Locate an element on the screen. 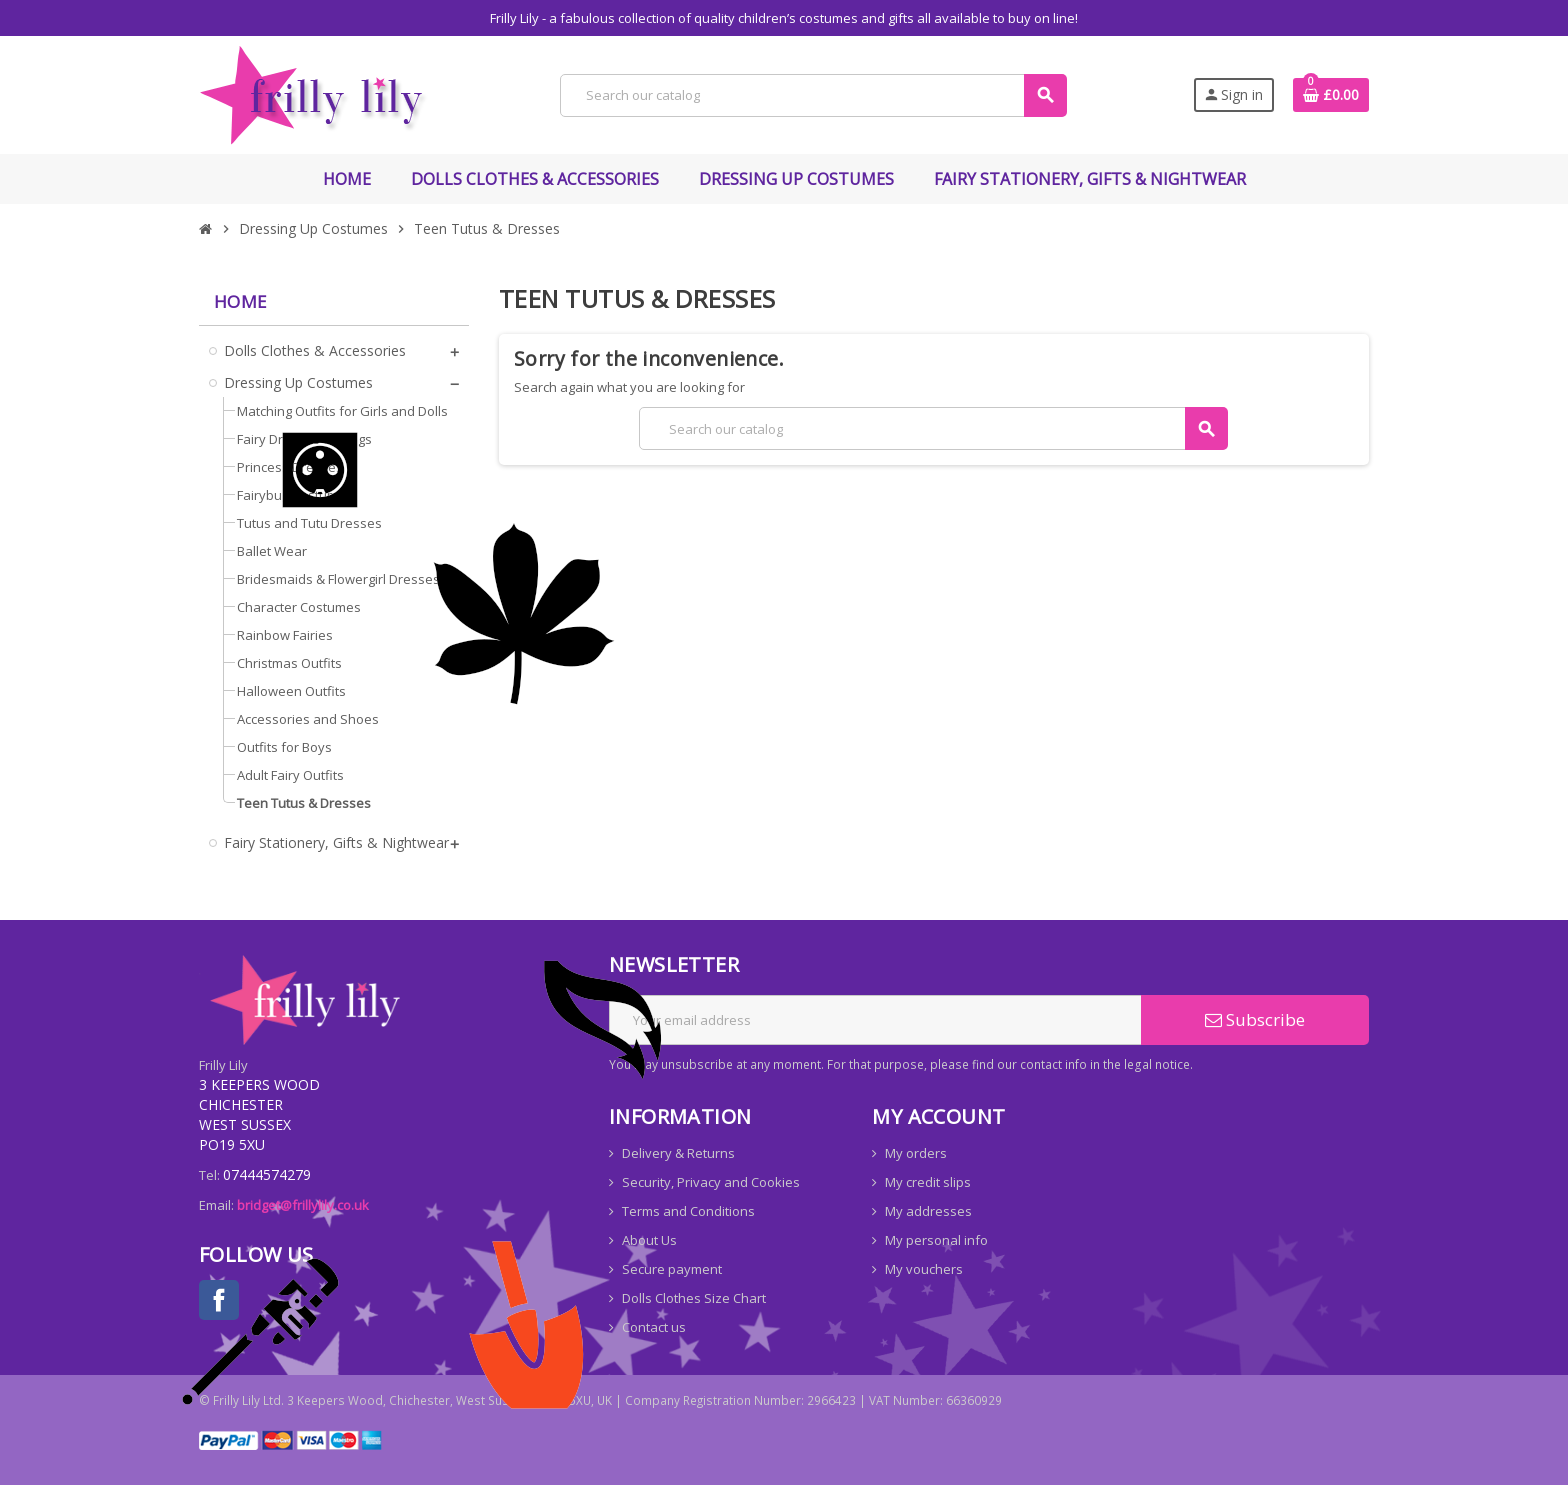  indicates electrical outlet or power source location is located at coordinates (320, 470).